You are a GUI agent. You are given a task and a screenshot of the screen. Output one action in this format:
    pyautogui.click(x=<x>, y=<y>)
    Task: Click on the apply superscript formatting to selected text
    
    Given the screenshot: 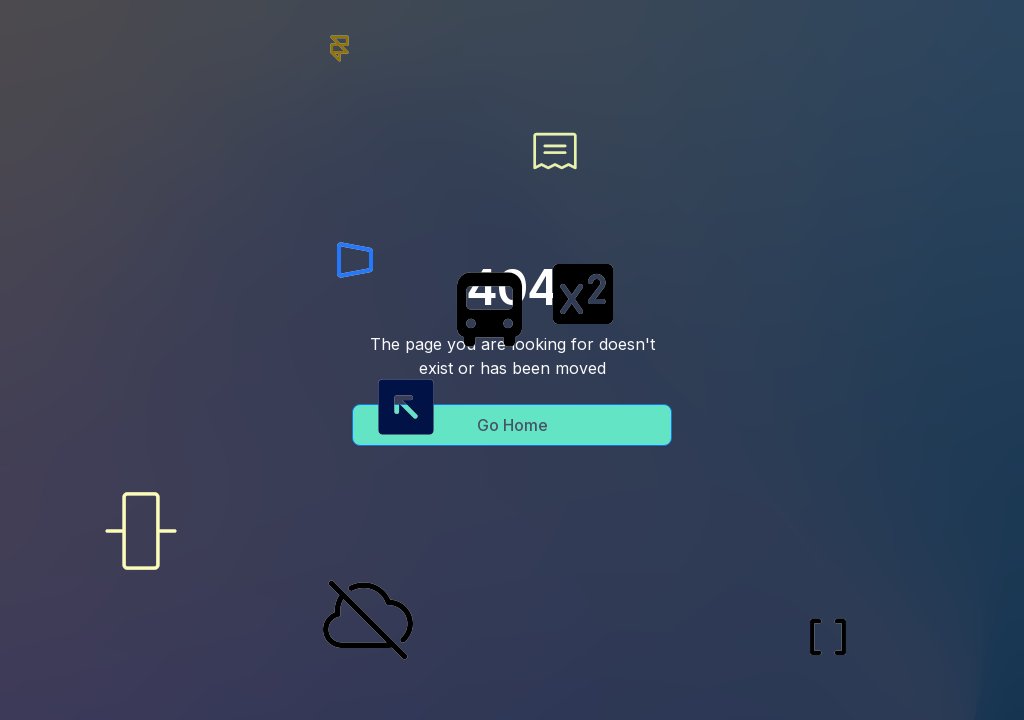 What is the action you would take?
    pyautogui.click(x=583, y=294)
    